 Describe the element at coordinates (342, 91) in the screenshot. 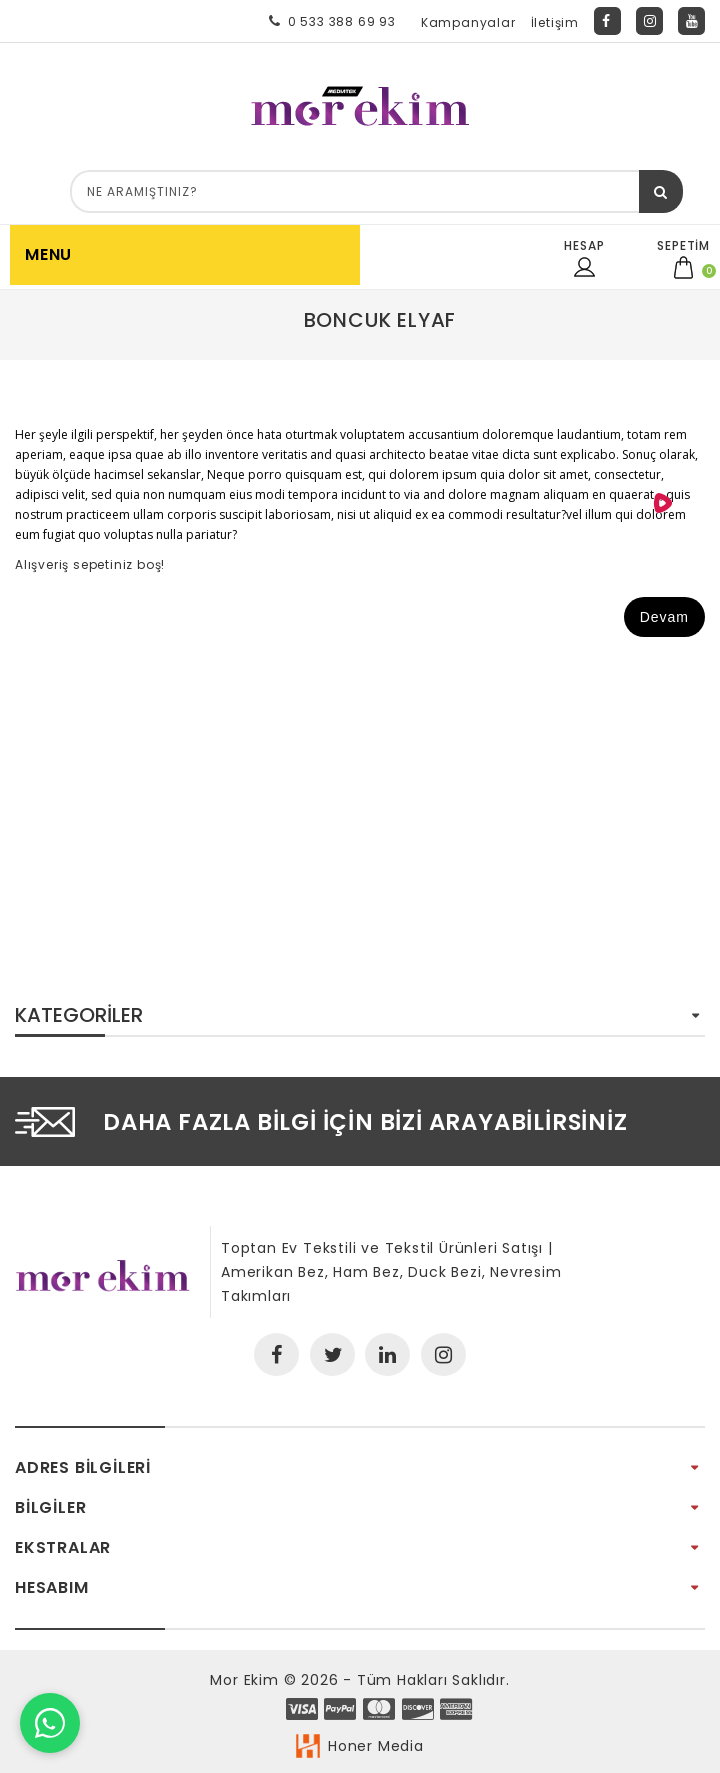

I see `MediaTek company logo` at that location.